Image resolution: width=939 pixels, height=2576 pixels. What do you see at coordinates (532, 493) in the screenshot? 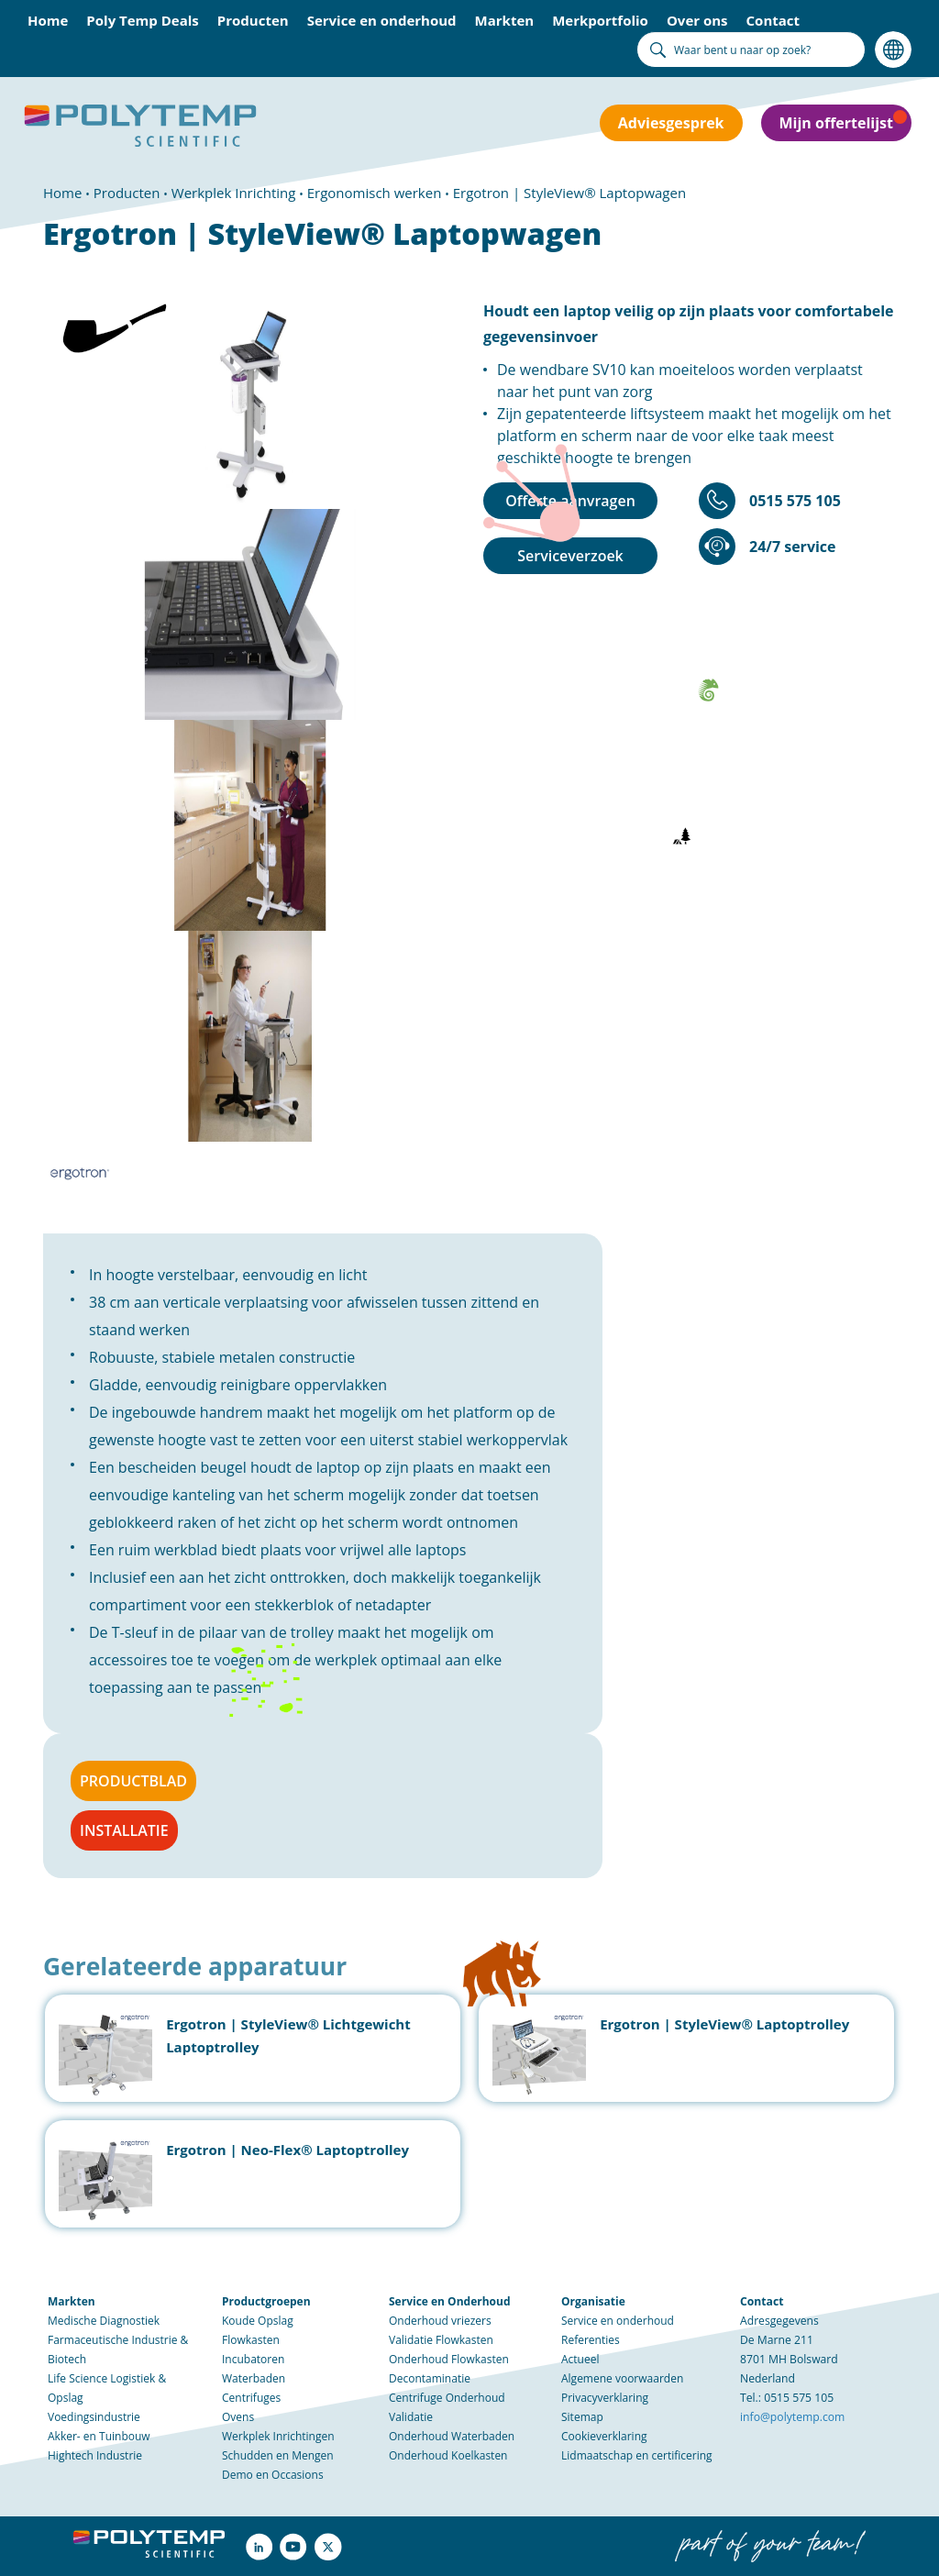
I see `access space or satellite-related features` at bounding box center [532, 493].